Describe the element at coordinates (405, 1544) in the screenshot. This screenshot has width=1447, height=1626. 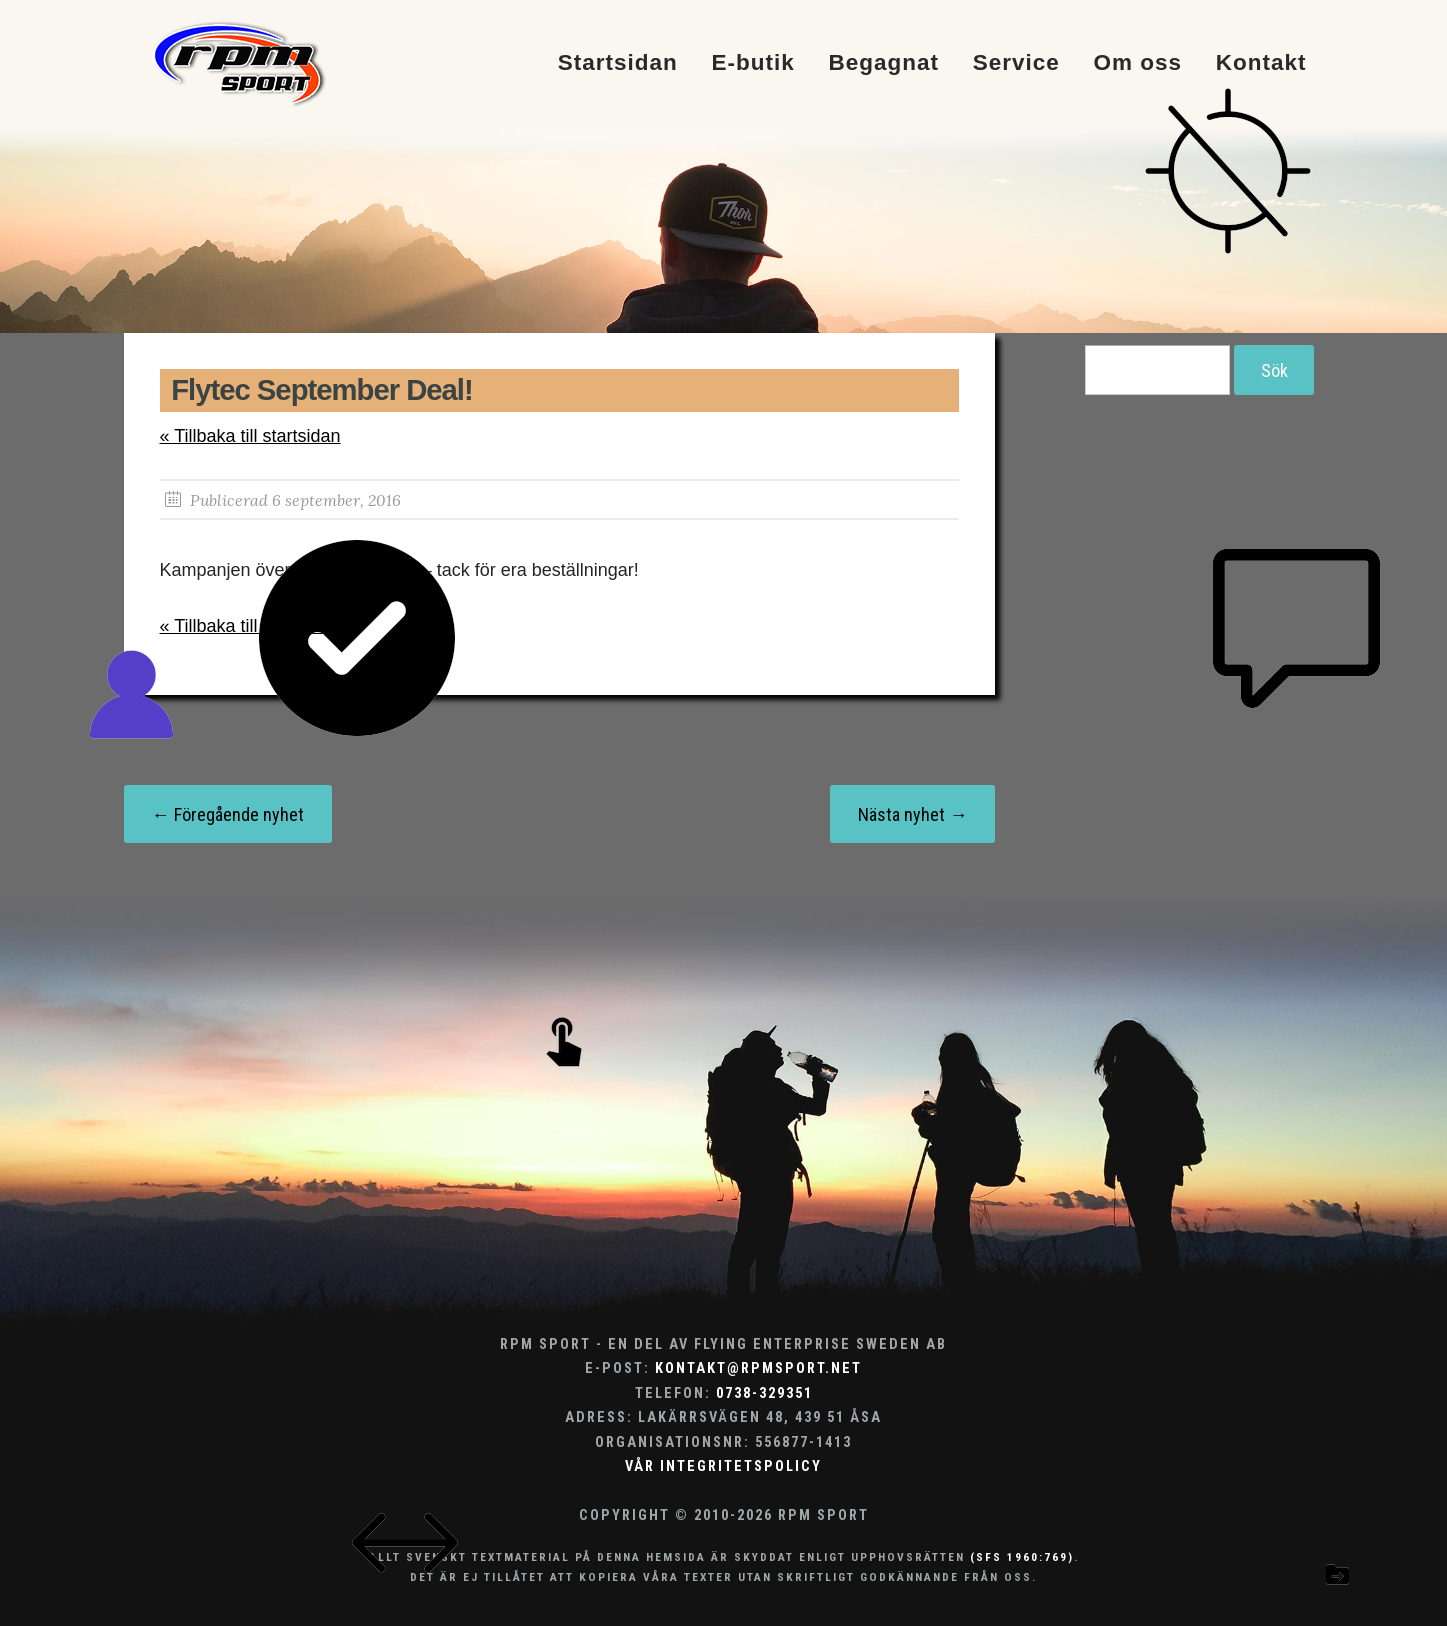
I see `resize or adjust width horizontally` at that location.